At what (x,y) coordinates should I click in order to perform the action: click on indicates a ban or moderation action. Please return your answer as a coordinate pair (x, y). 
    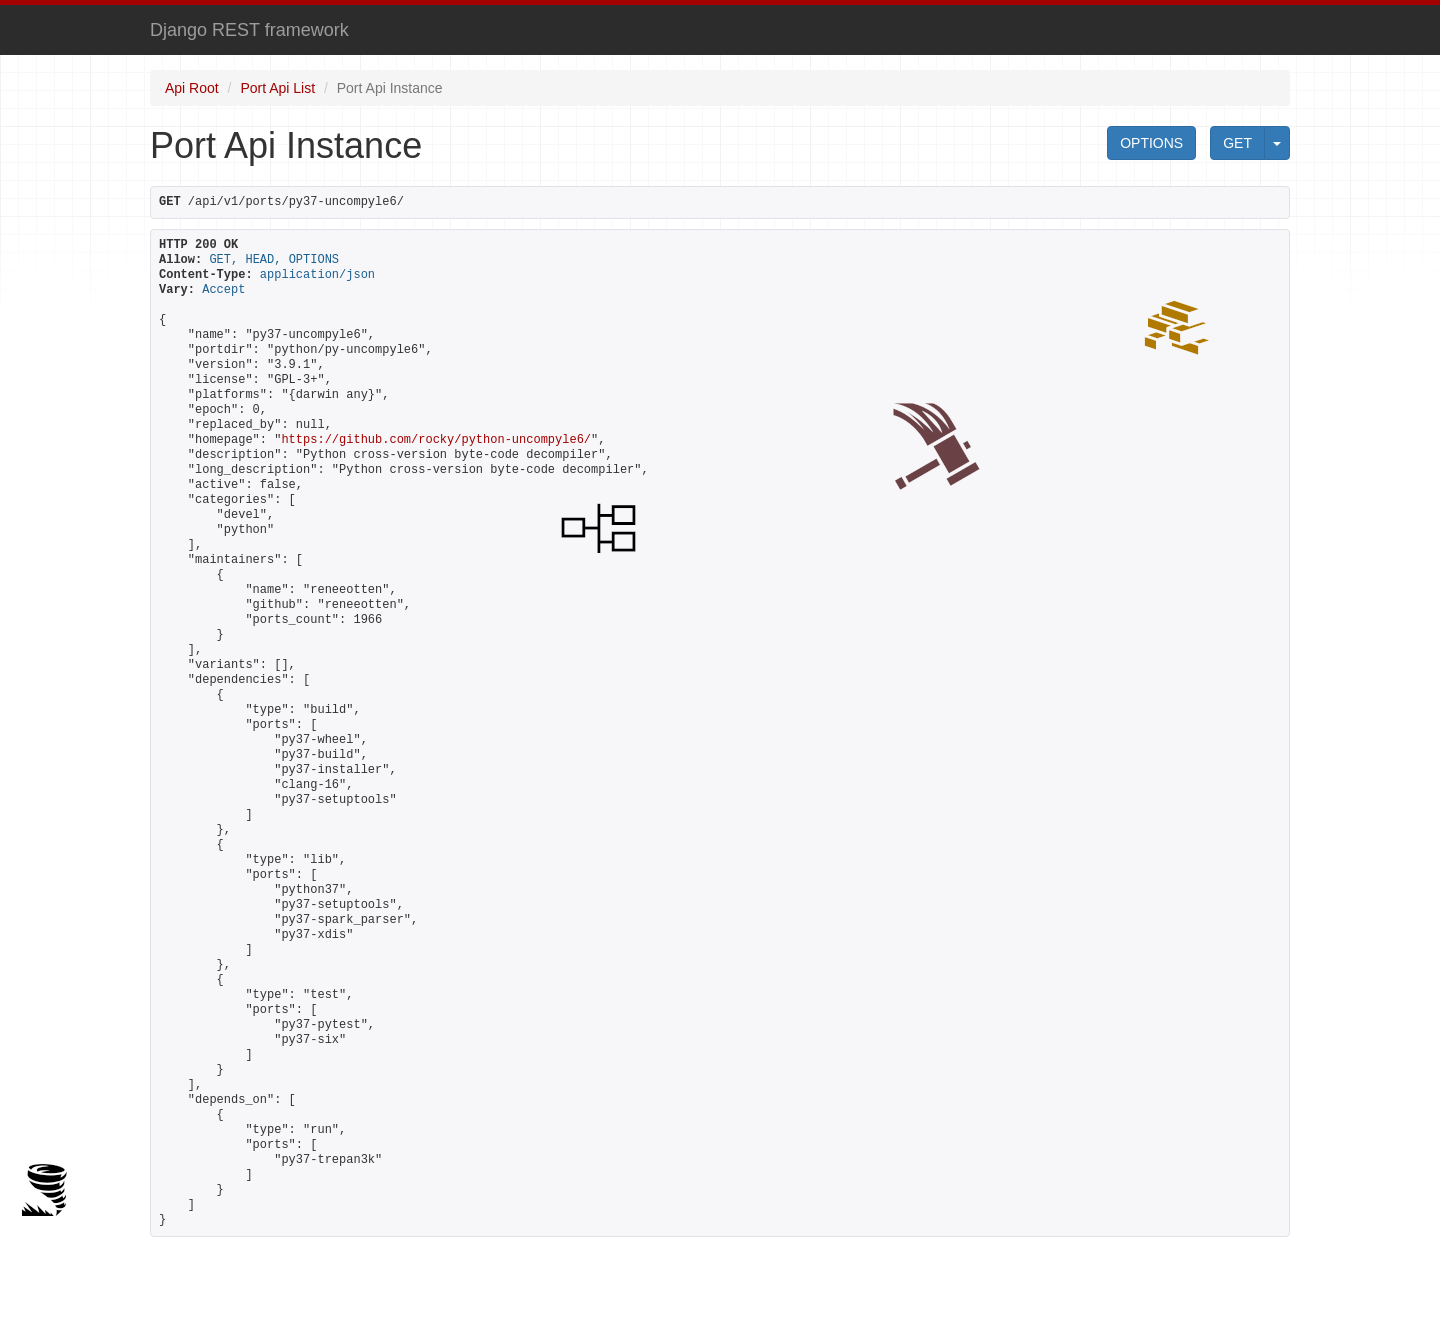
    Looking at the image, I should click on (937, 448).